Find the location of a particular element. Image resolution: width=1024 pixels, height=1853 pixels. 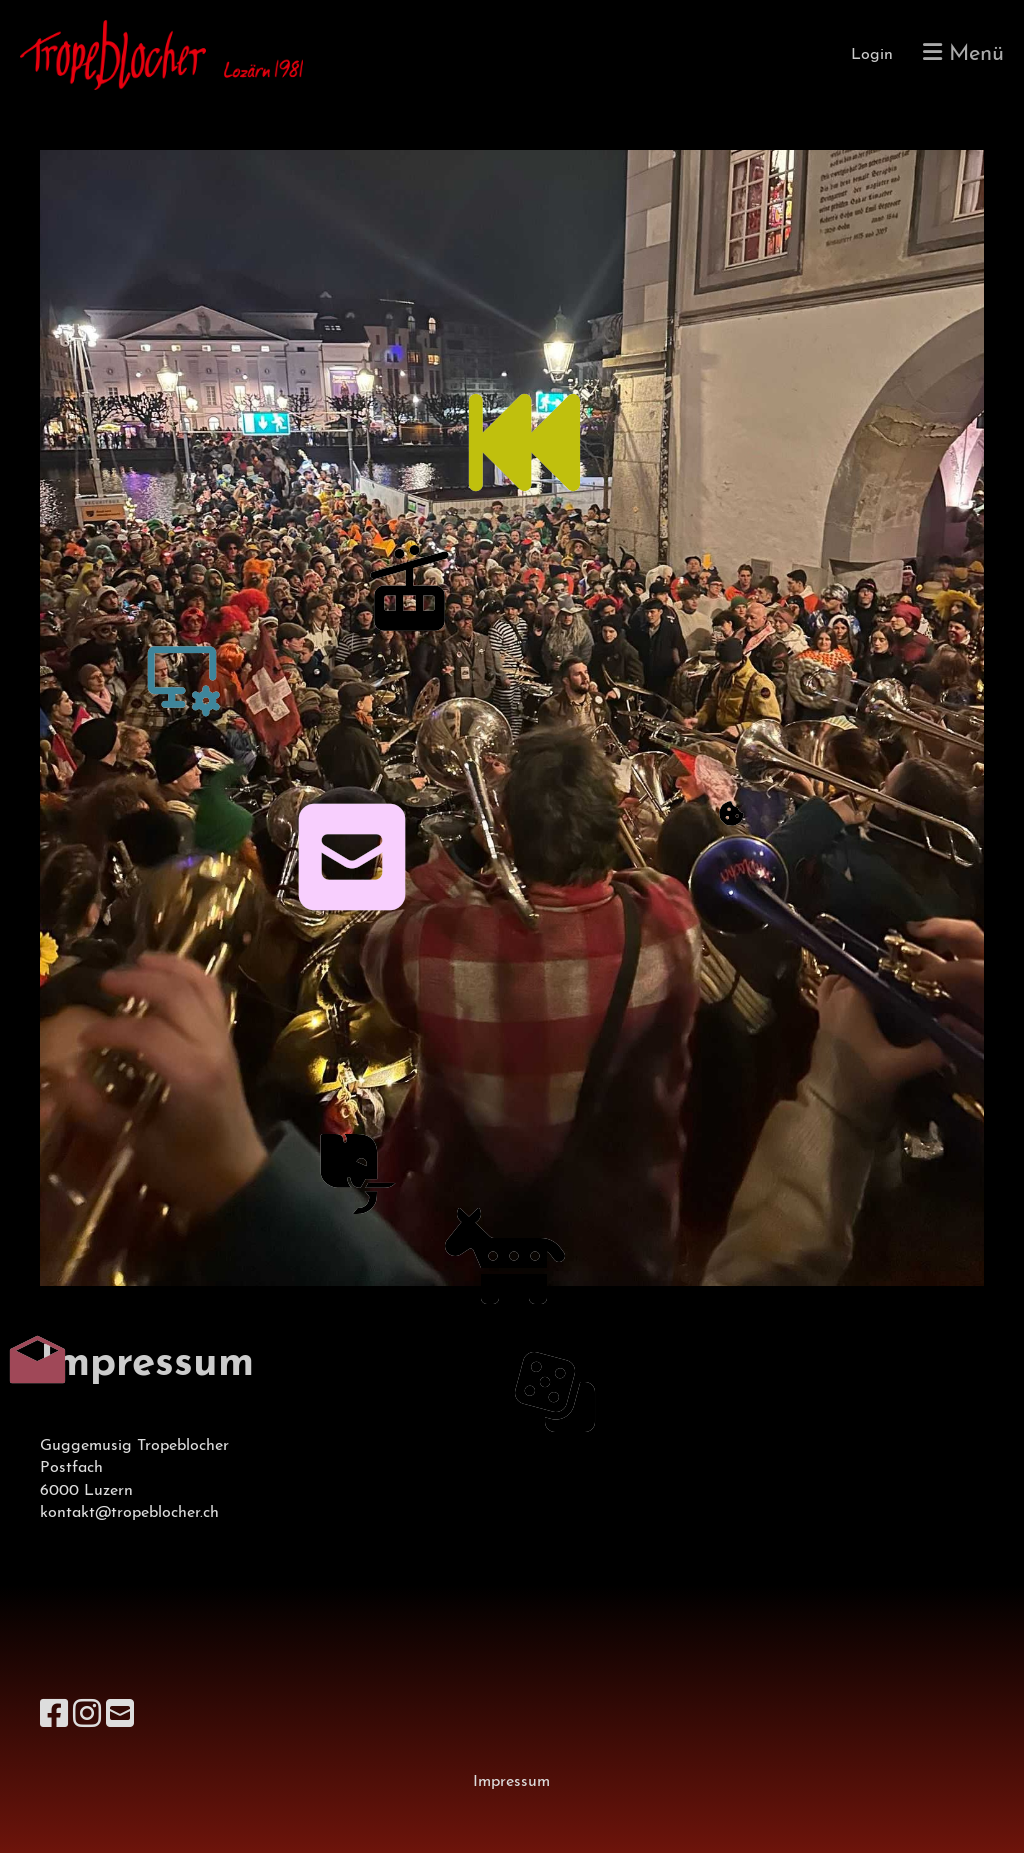

manage cookie preferences and privacy settings is located at coordinates (731, 813).